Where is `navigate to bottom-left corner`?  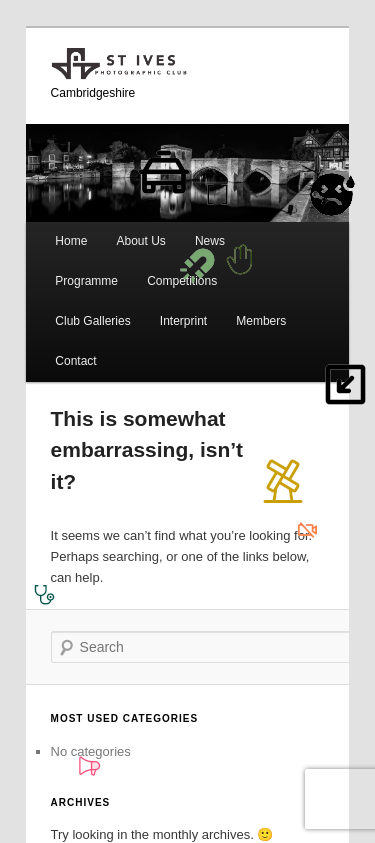 navigate to bottom-left corner is located at coordinates (345, 384).